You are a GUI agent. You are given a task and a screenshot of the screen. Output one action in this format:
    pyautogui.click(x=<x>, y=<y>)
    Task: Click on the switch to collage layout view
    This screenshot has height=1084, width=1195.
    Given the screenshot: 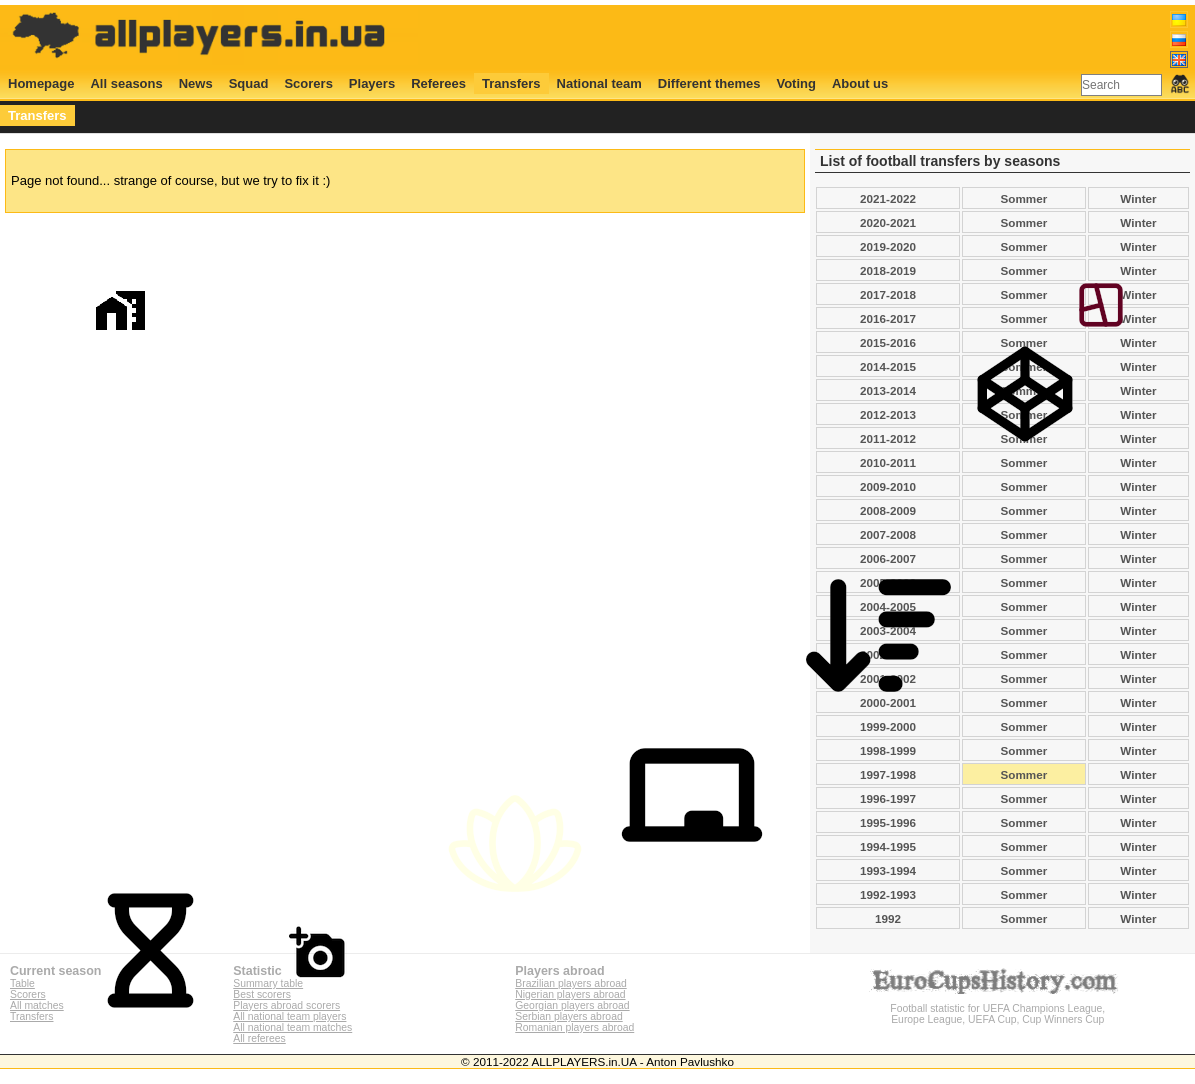 What is the action you would take?
    pyautogui.click(x=1101, y=305)
    